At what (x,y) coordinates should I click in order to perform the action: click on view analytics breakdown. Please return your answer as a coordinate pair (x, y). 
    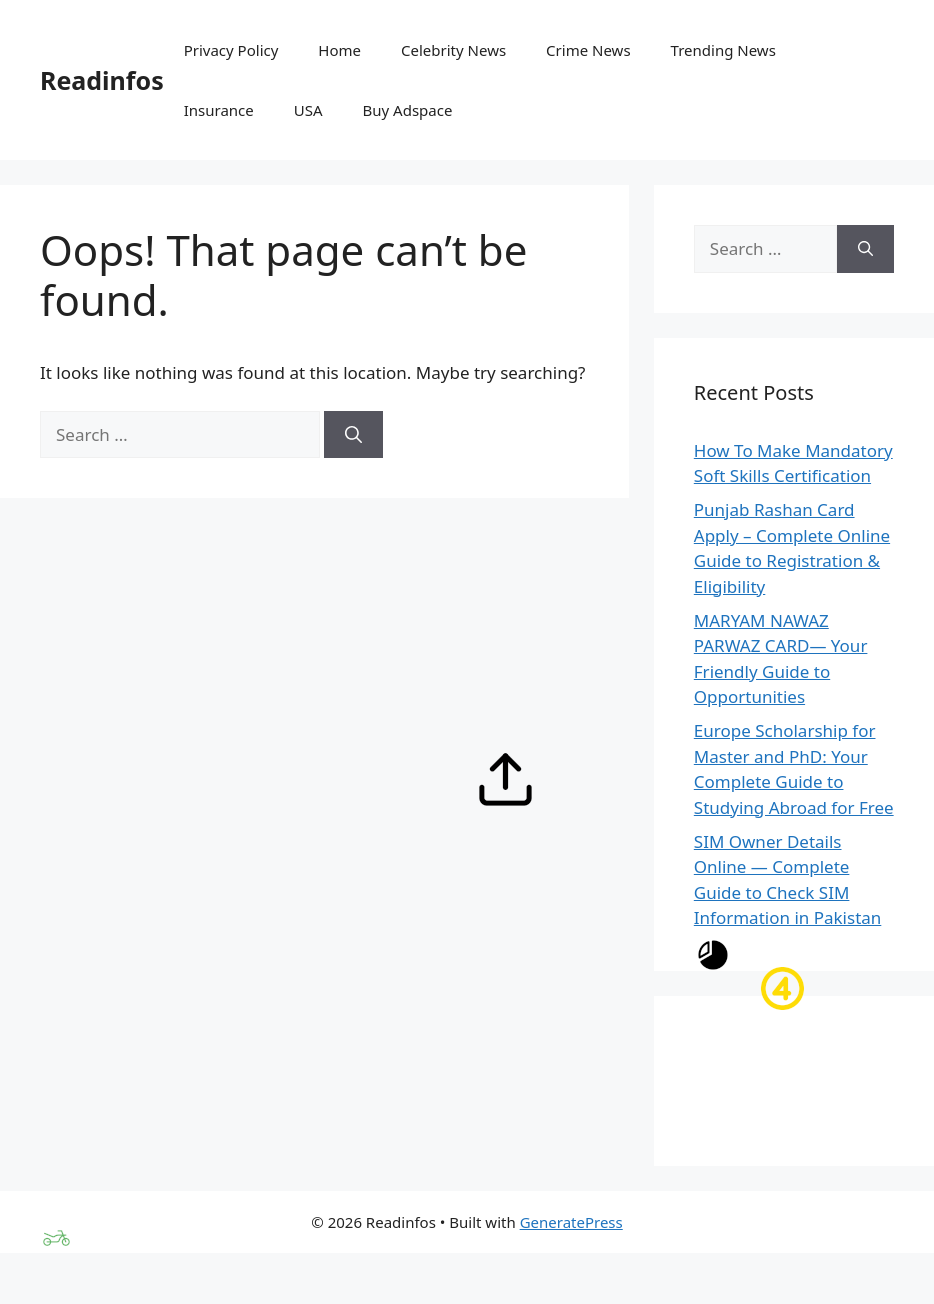
    Looking at the image, I should click on (713, 955).